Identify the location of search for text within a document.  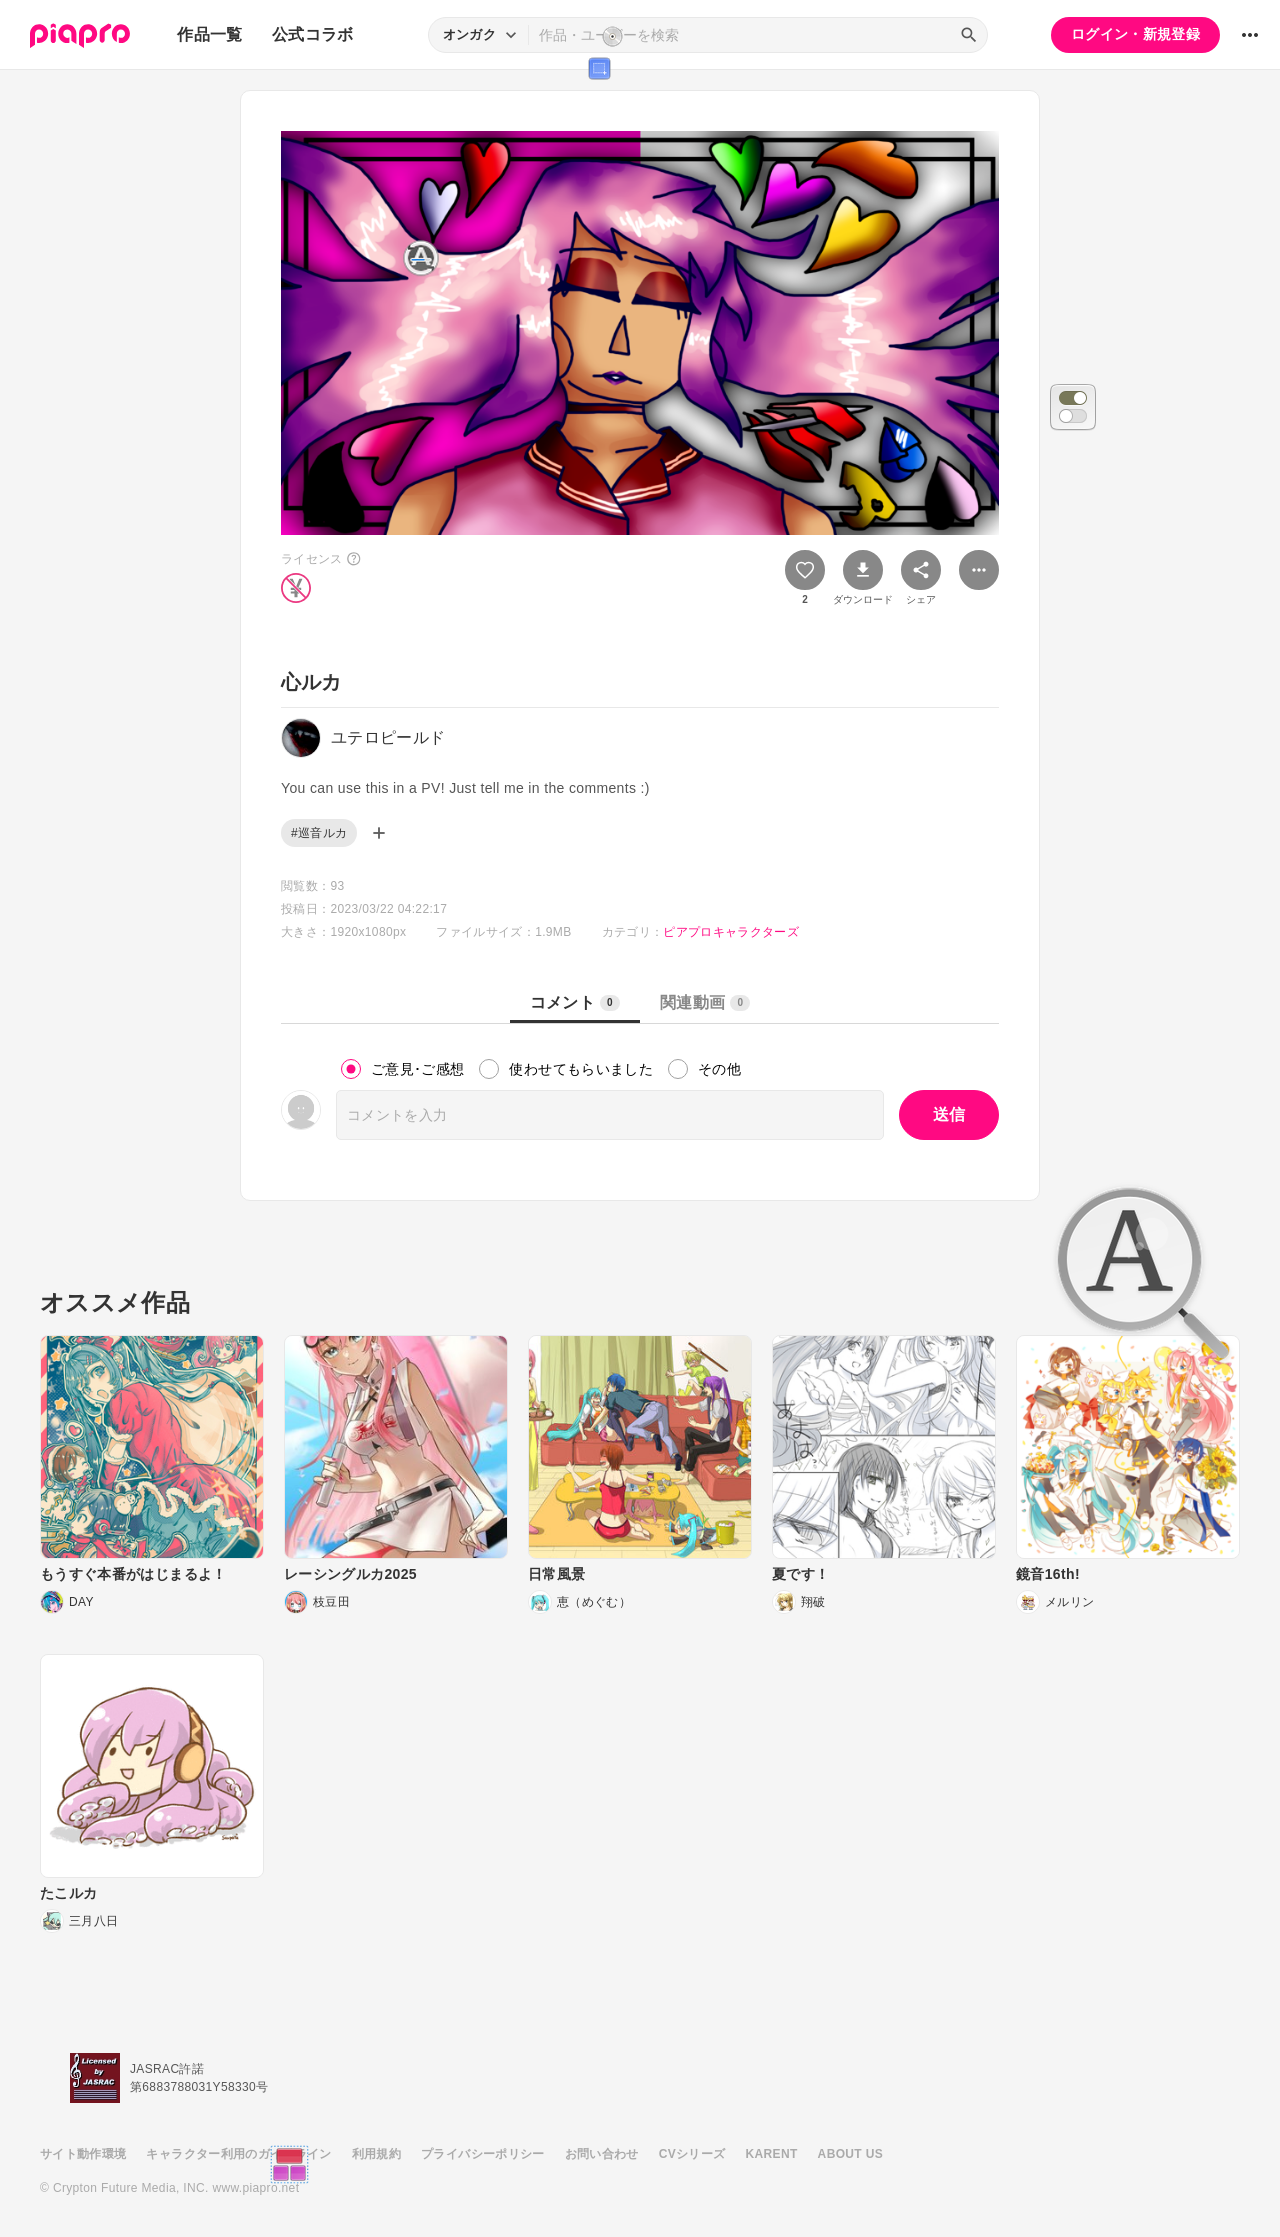
(1141, 1271).